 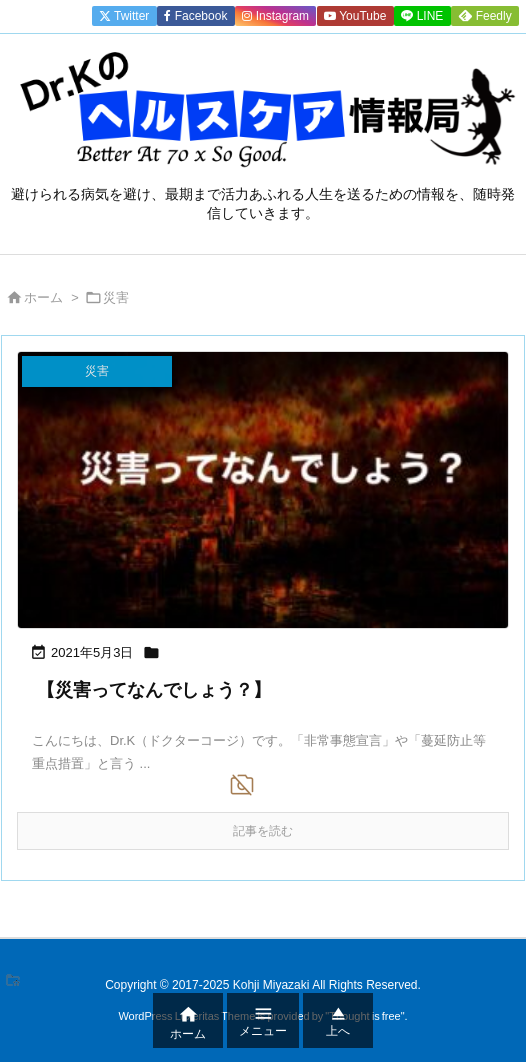 I want to click on camera is disabled or turned off, so click(x=242, y=785).